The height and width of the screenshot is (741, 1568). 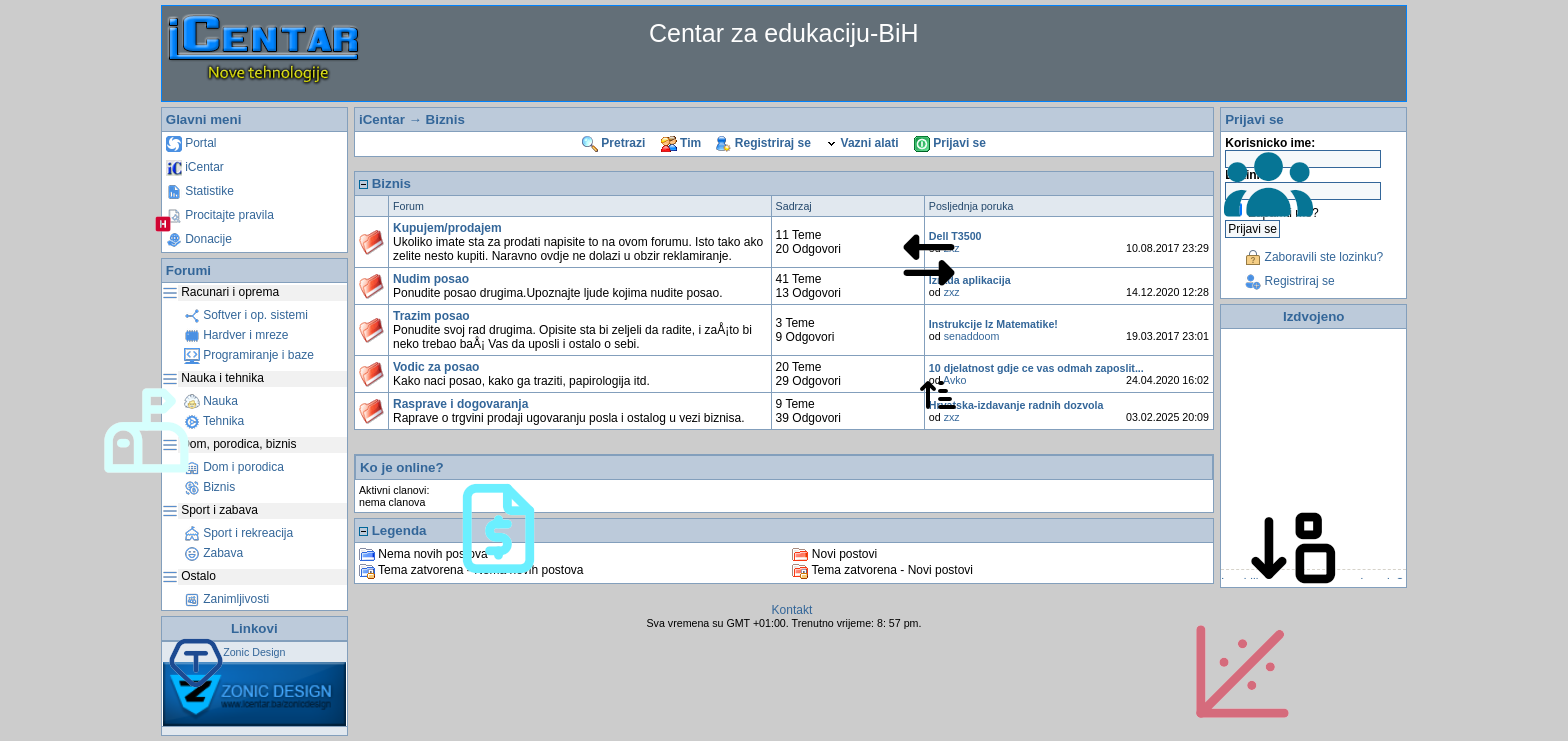 What do you see at coordinates (196, 663) in the screenshot?
I see `tether (USDT) cryptocurrency logo` at bounding box center [196, 663].